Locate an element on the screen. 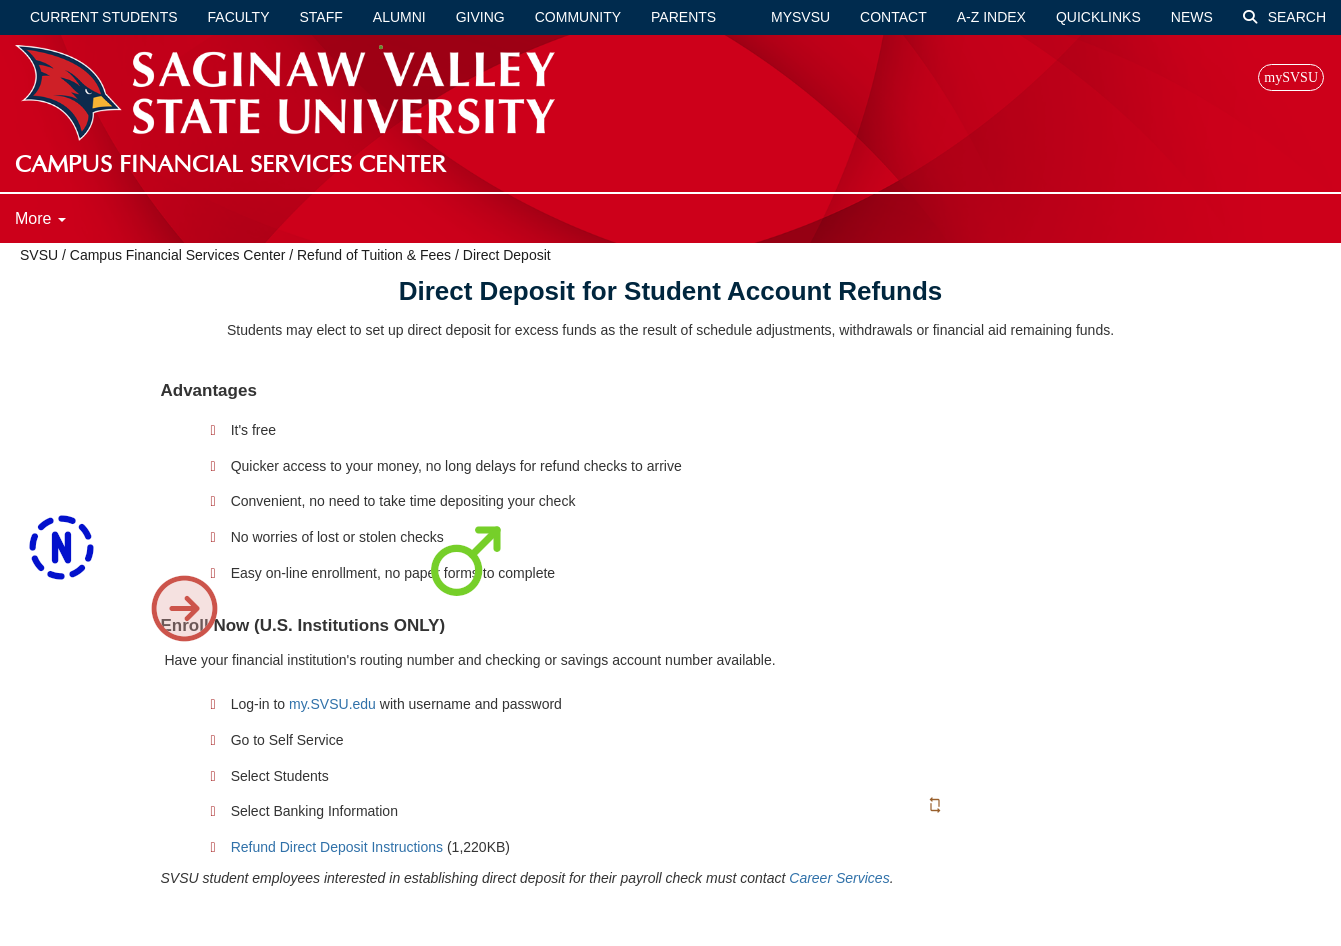 This screenshot has width=1341, height=946. no signal or connection unavailable is located at coordinates (400, 31).